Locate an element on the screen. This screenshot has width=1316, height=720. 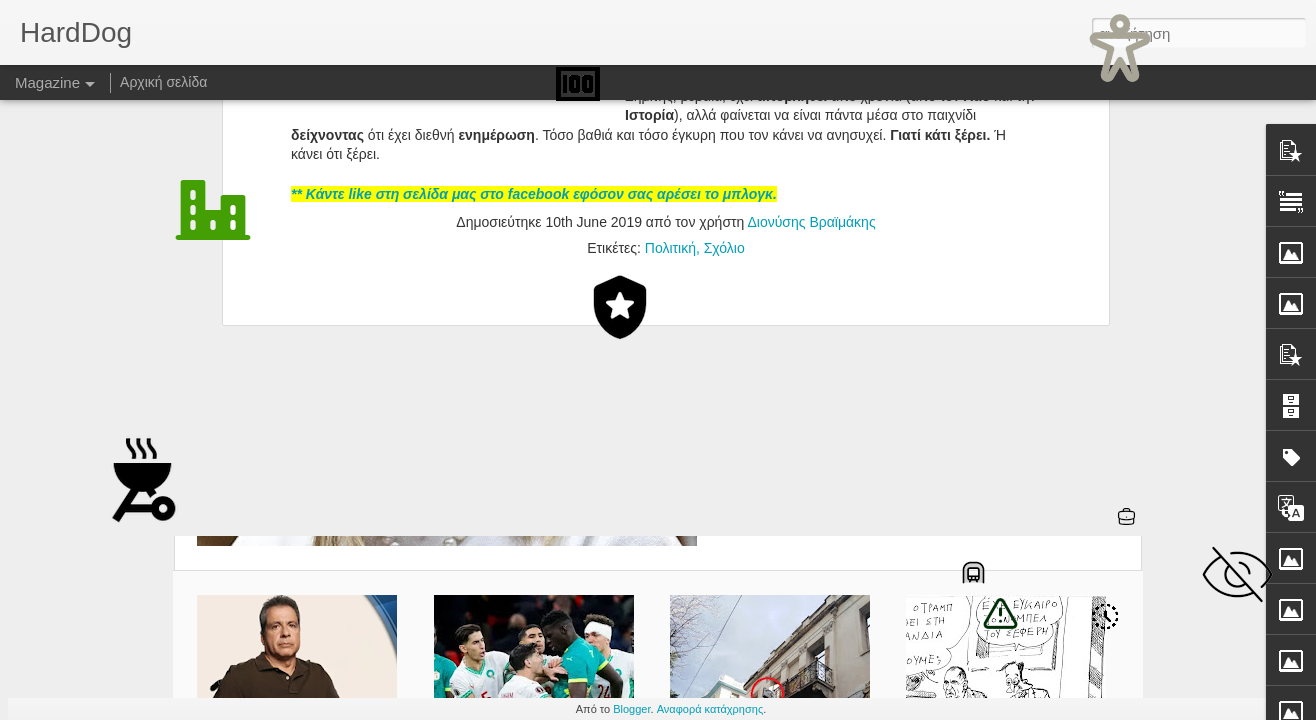
view currency or monetary information is located at coordinates (578, 84).